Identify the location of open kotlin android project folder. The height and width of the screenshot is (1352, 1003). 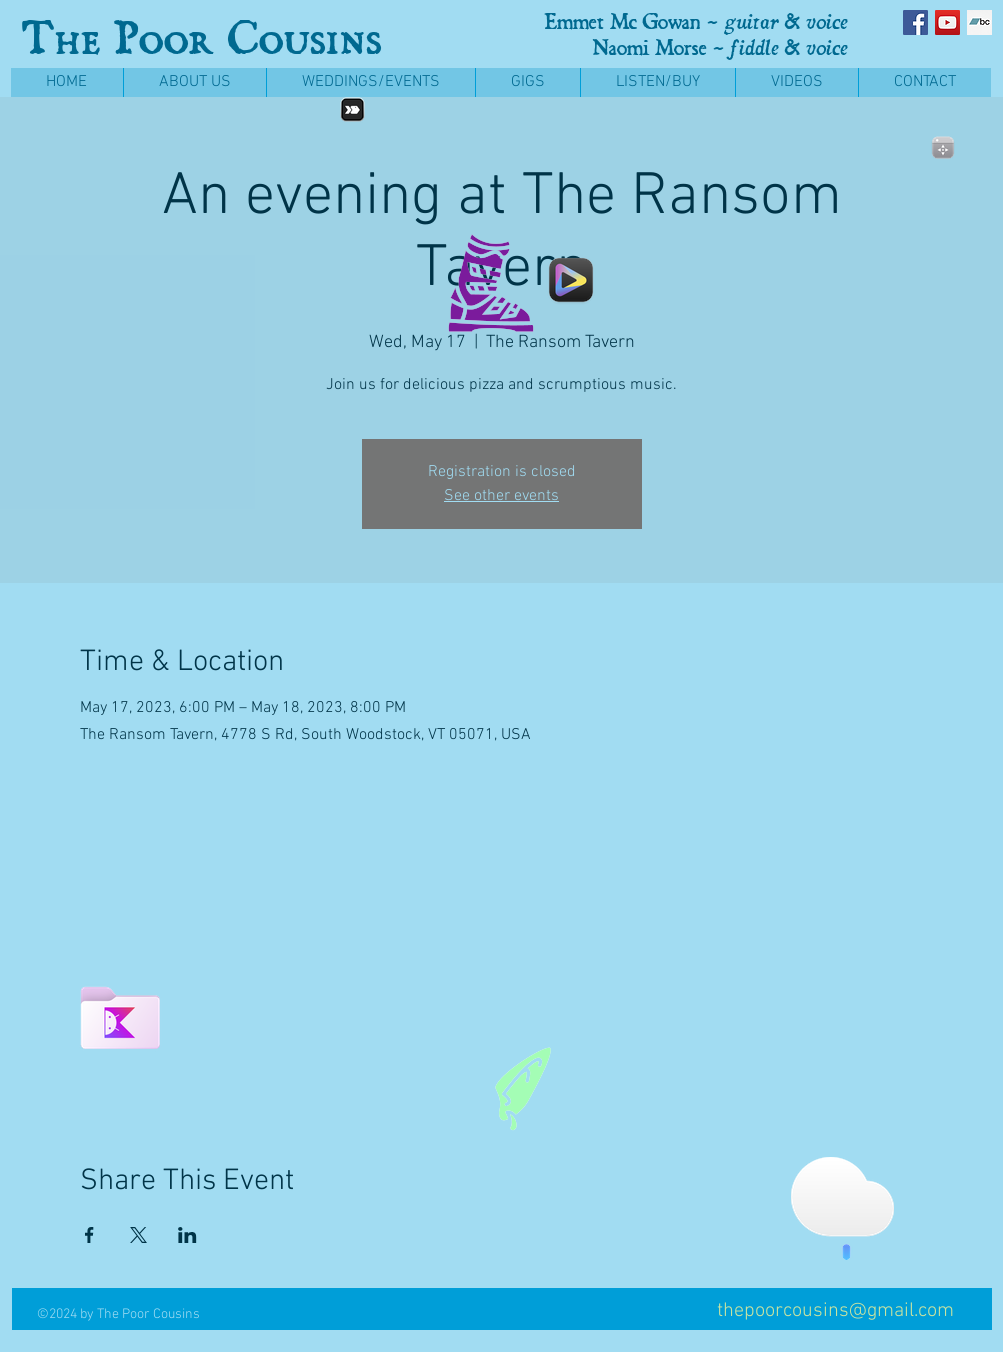
(120, 1020).